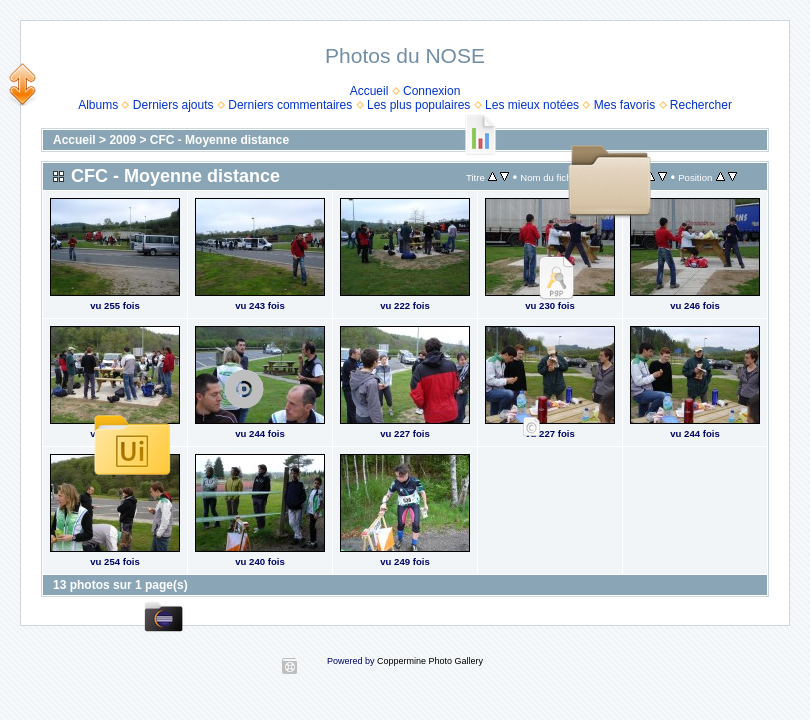 This screenshot has width=810, height=720. I want to click on access help and support documentation, so click(290, 666).